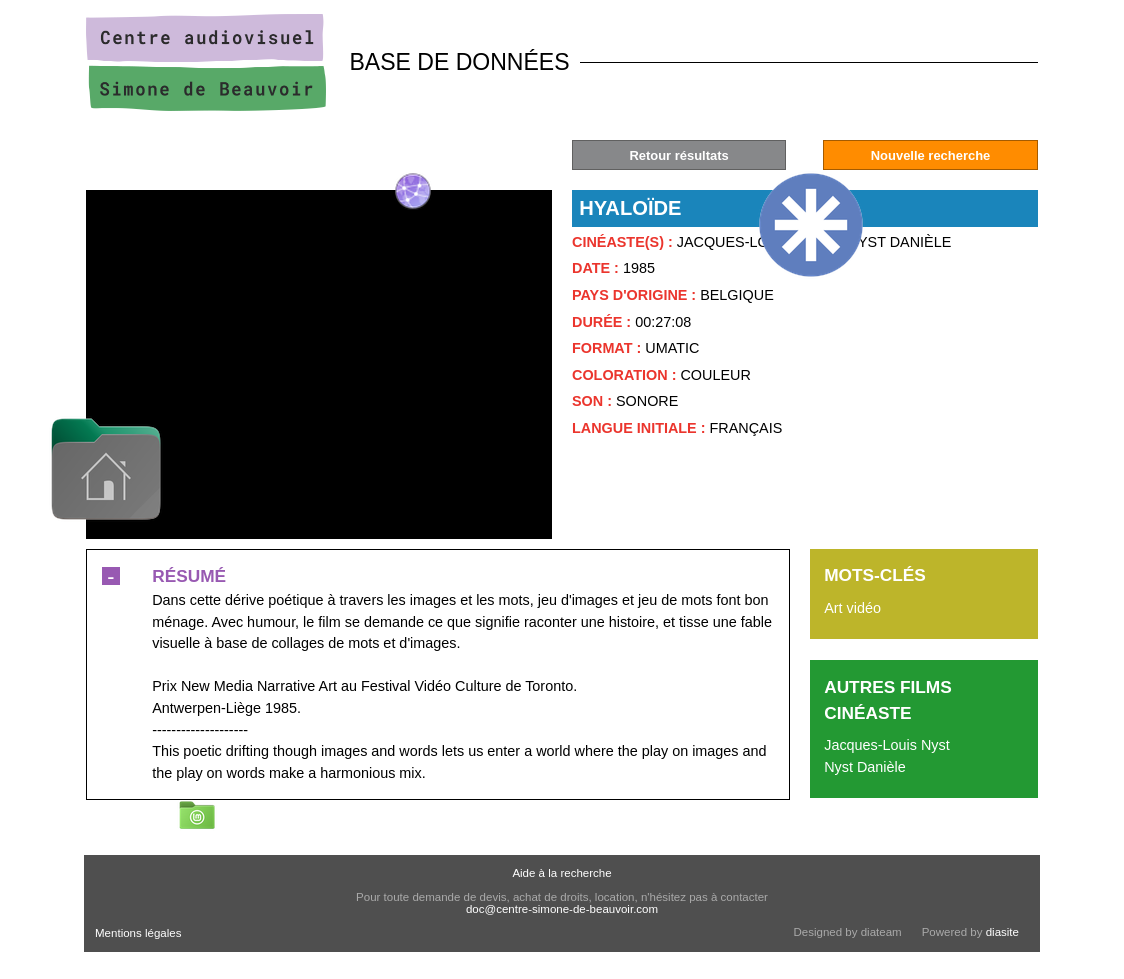 Image resolution: width=1124 pixels, height=979 pixels. What do you see at coordinates (811, 225) in the screenshot?
I see `generic badge or emblem indicator` at bounding box center [811, 225].